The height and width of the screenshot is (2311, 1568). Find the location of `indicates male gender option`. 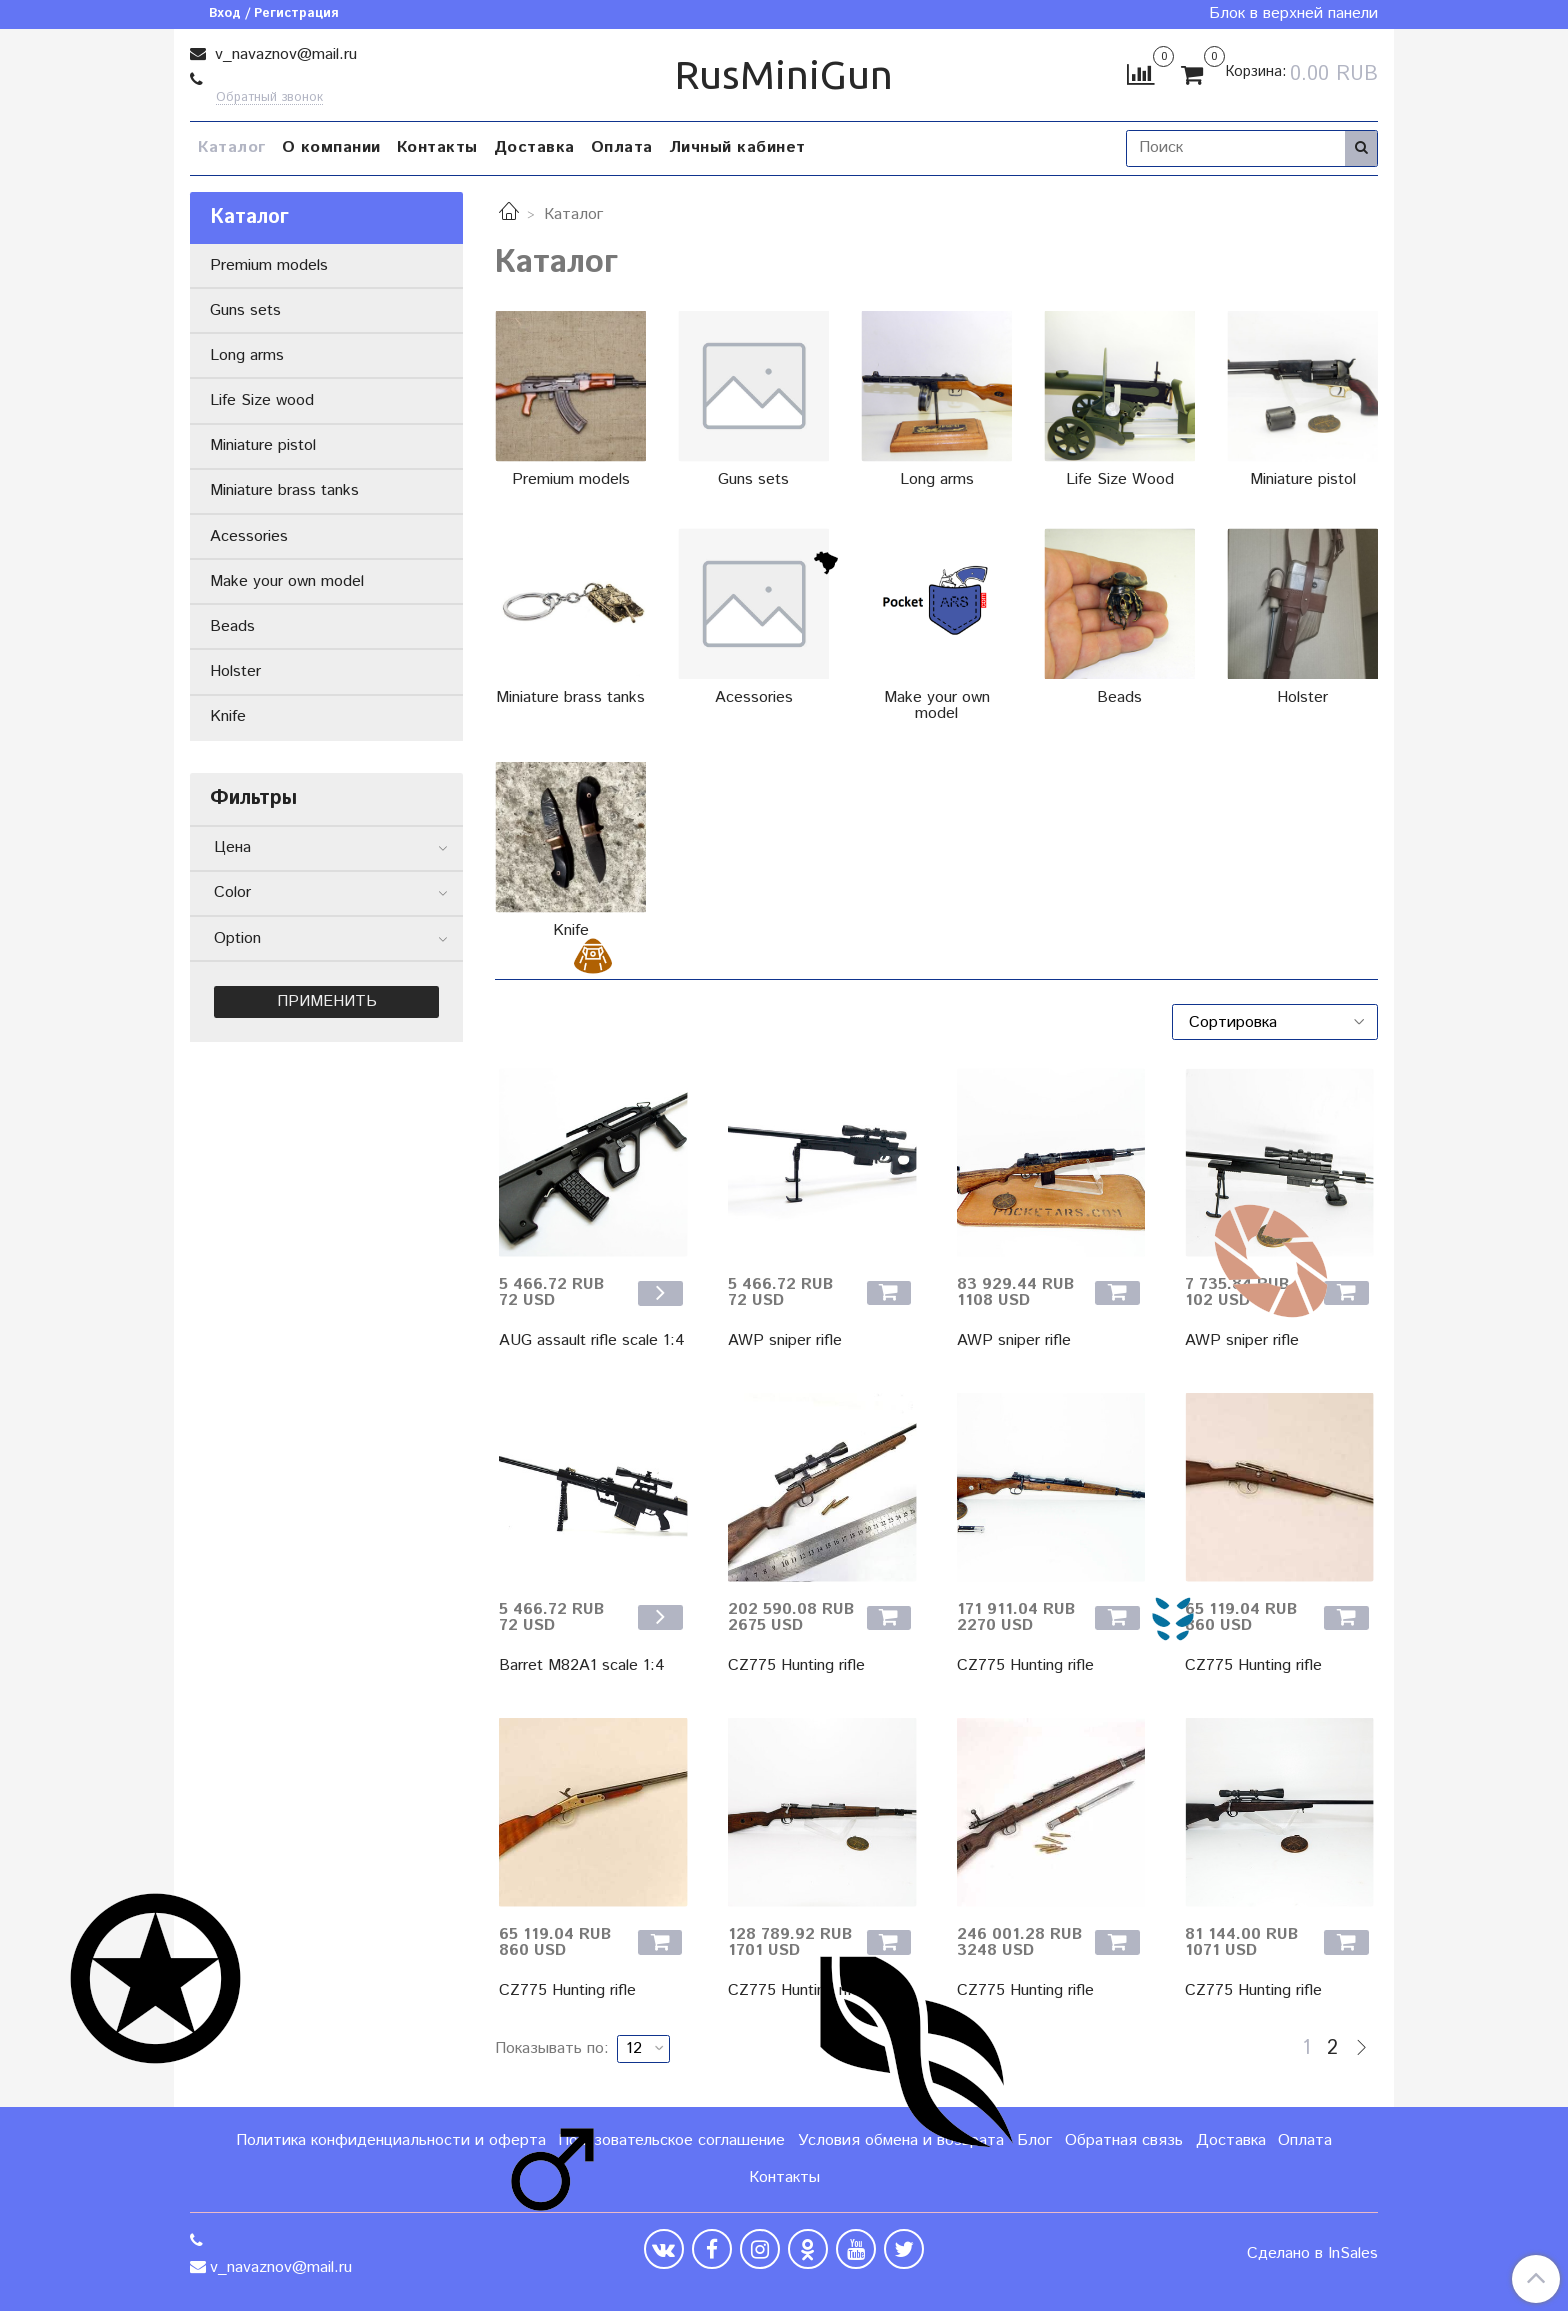

indicates male gender option is located at coordinates (552, 2169).